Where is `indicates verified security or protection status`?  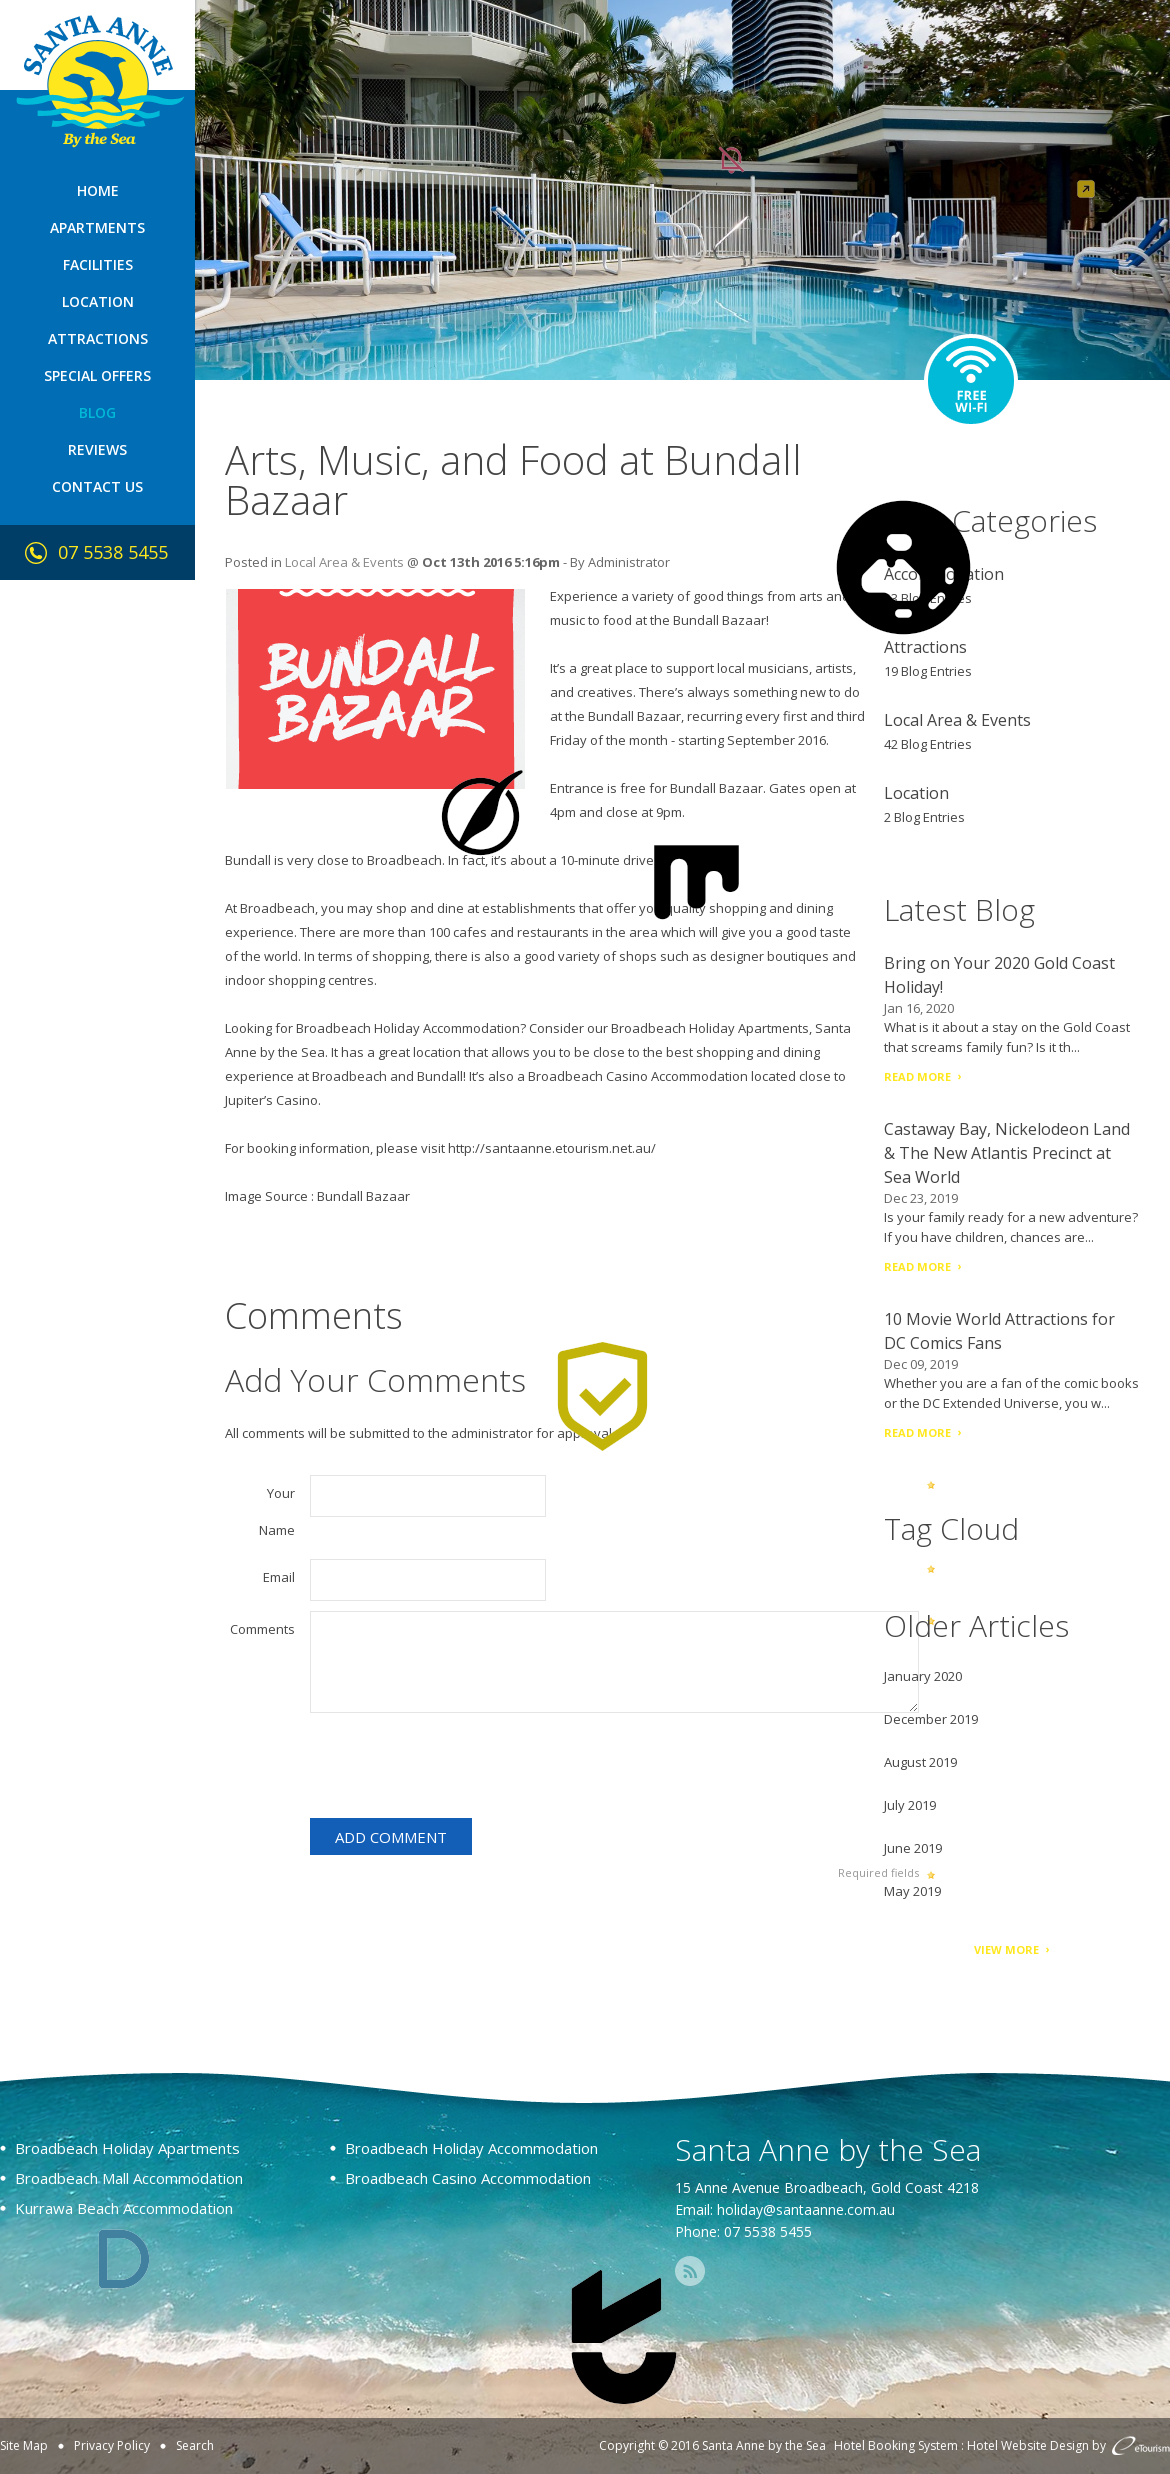
indicates verified security or protection status is located at coordinates (602, 1396).